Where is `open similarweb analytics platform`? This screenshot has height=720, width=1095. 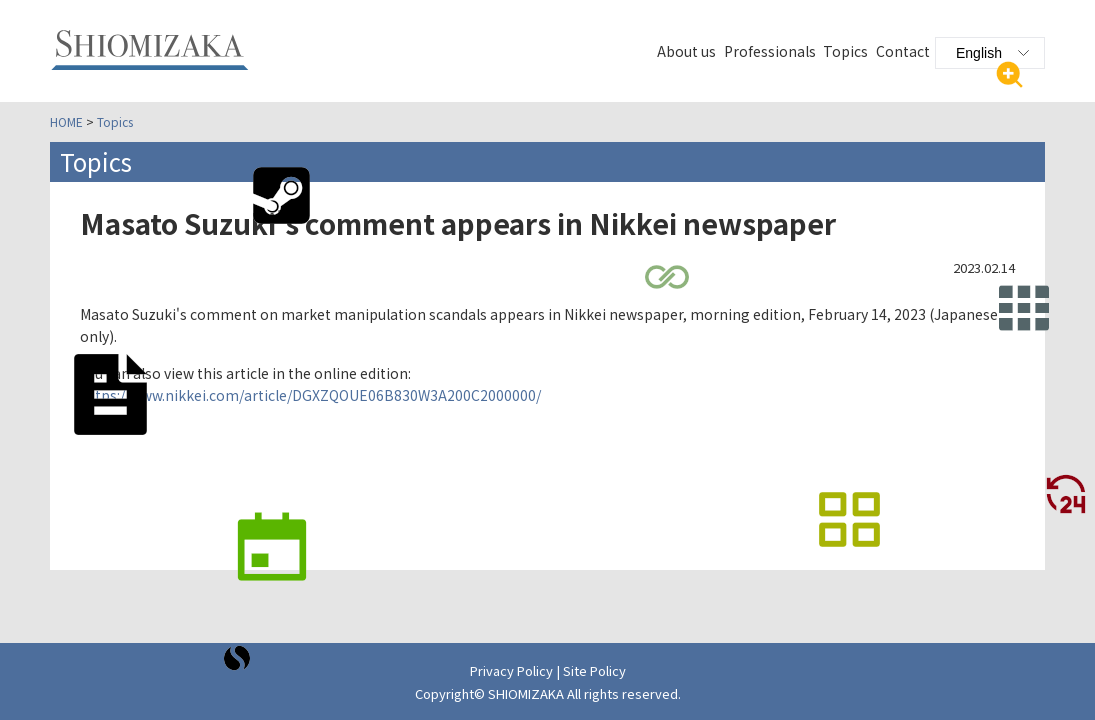
open similarweb analytics platform is located at coordinates (237, 658).